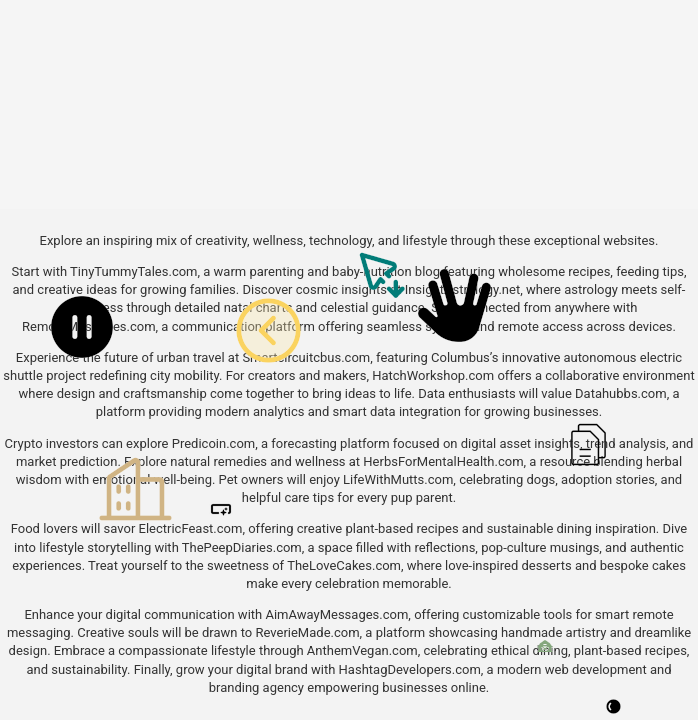 The image size is (698, 720). What do you see at coordinates (82, 327) in the screenshot?
I see `pause media playback` at bounding box center [82, 327].